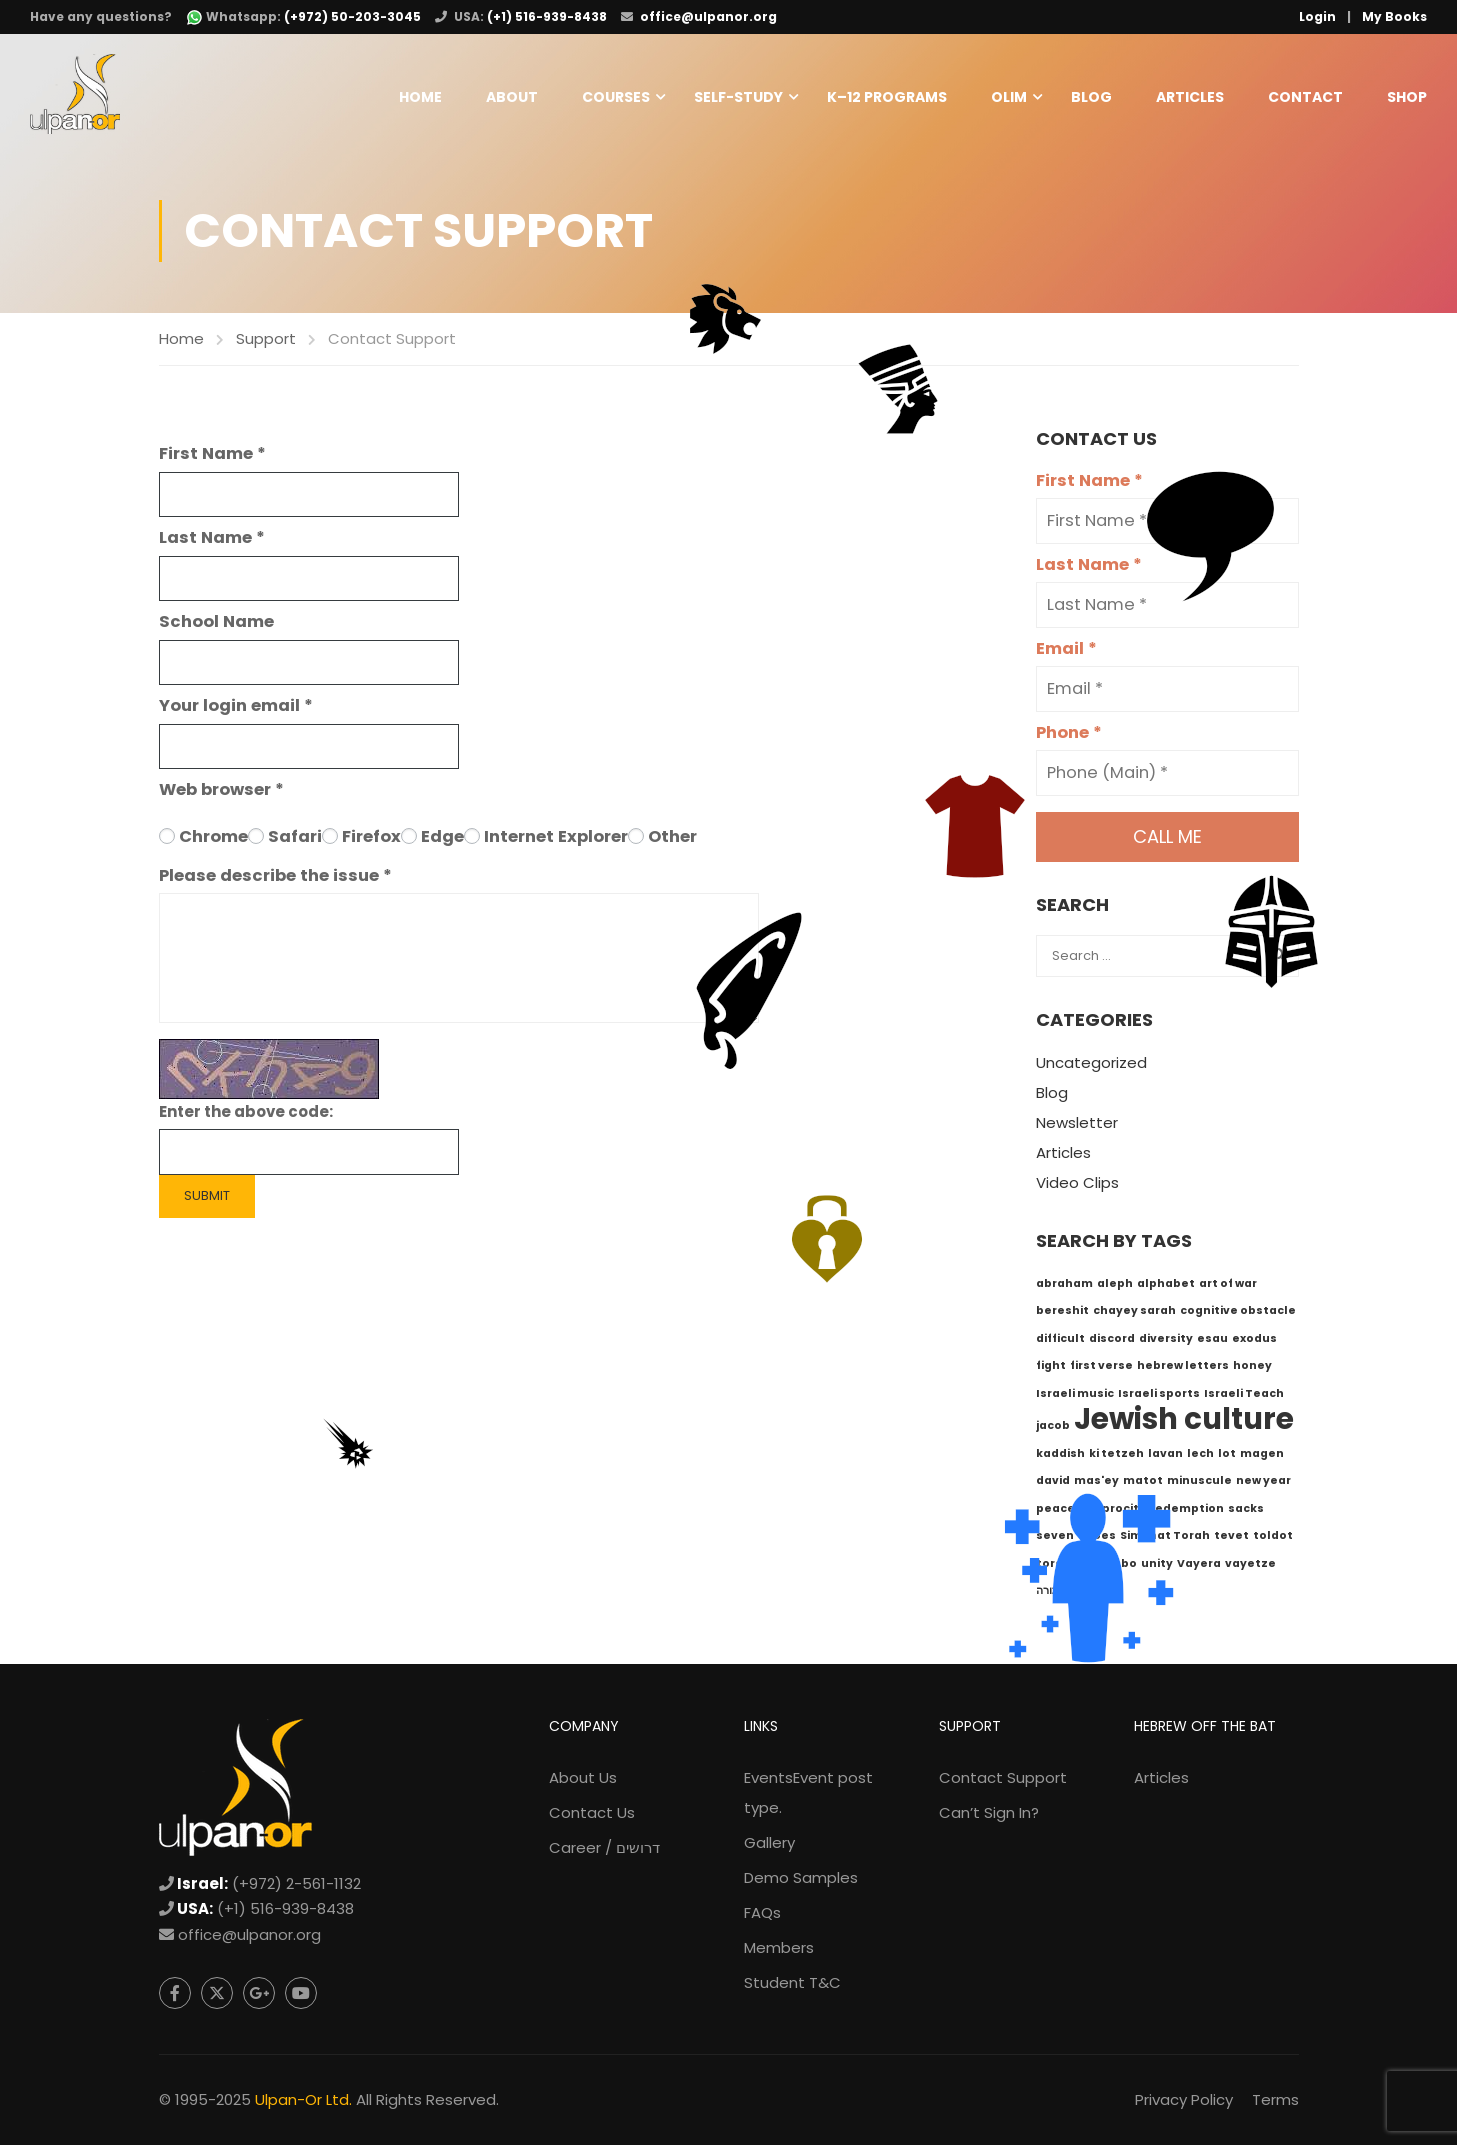  What do you see at coordinates (975, 825) in the screenshot?
I see `browse clothing or apparel items` at bounding box center [975, 825].